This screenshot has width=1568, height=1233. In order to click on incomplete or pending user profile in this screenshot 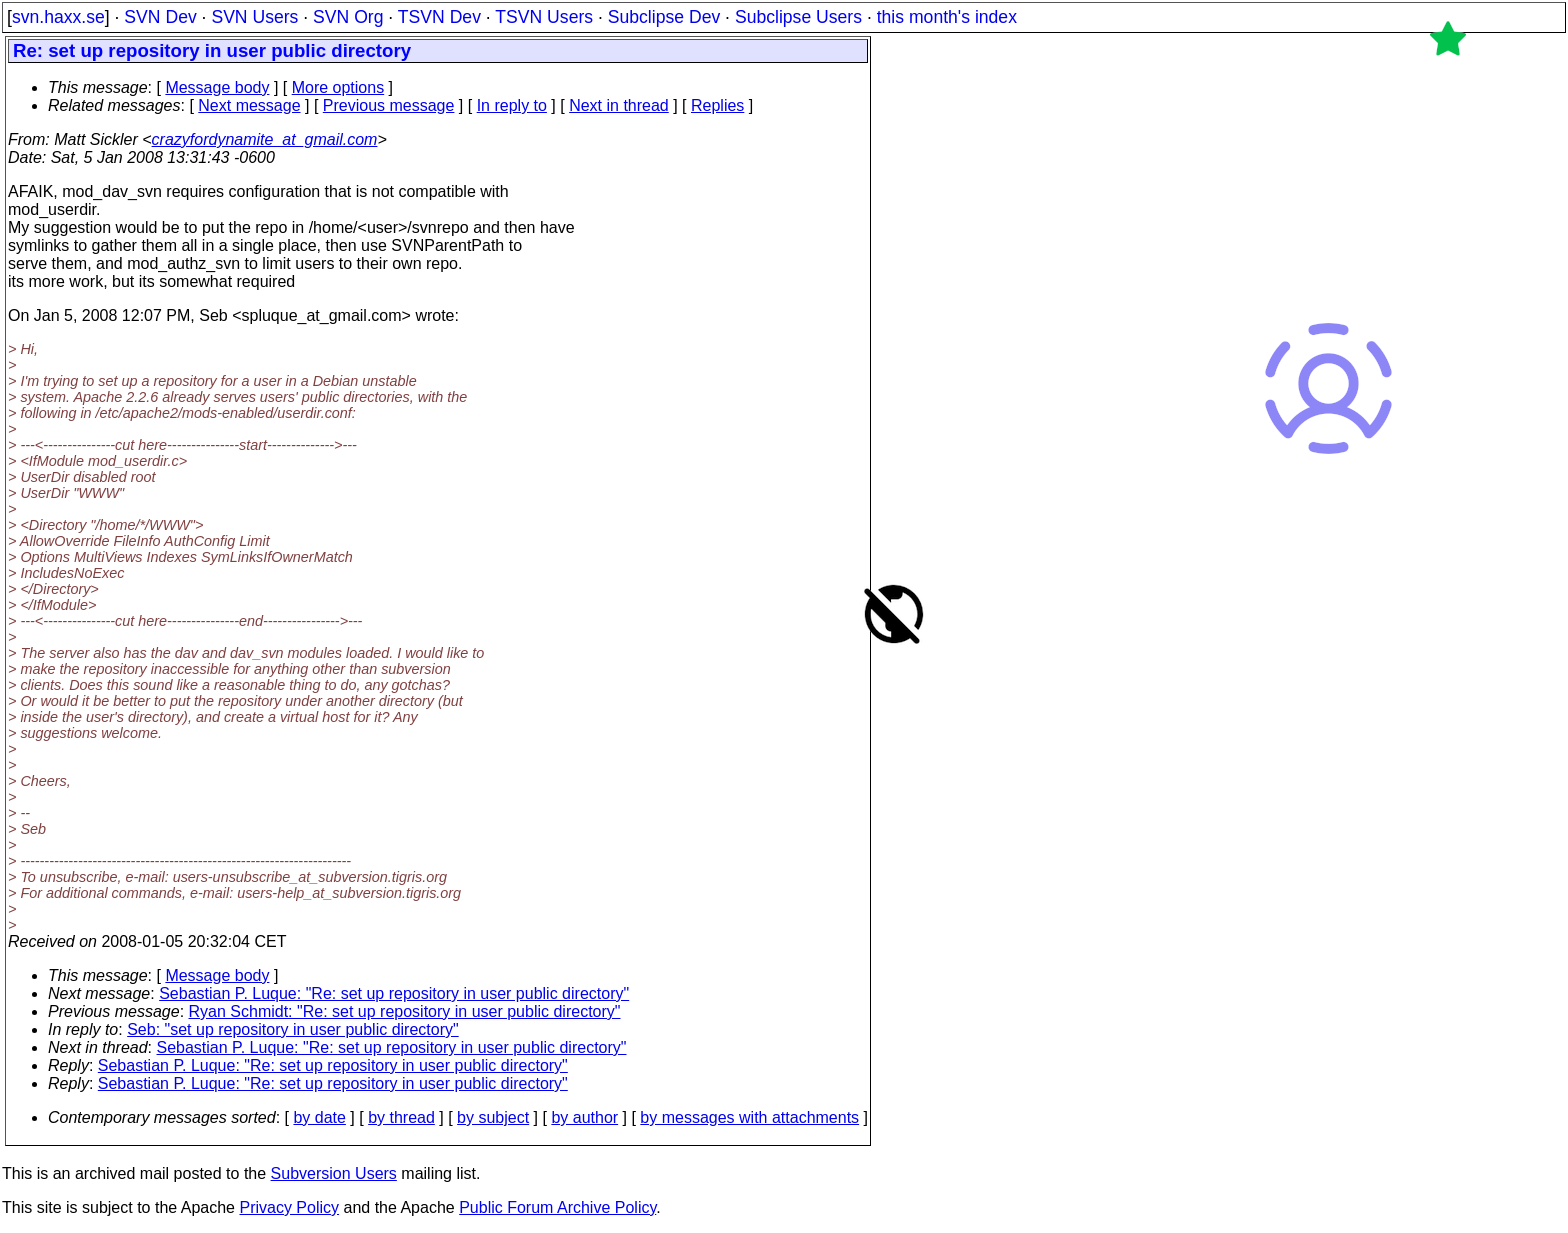, I will do `click(1328, 388)`.